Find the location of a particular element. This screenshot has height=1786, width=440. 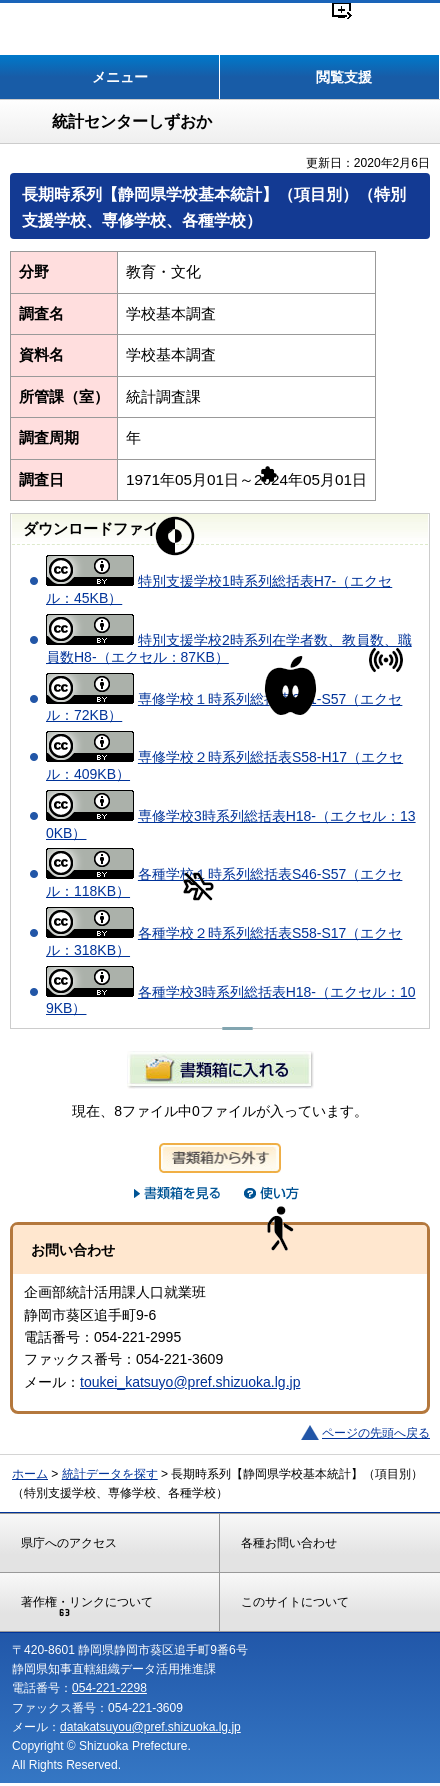

remove an item from a list is located at coordinates (237, 1028).